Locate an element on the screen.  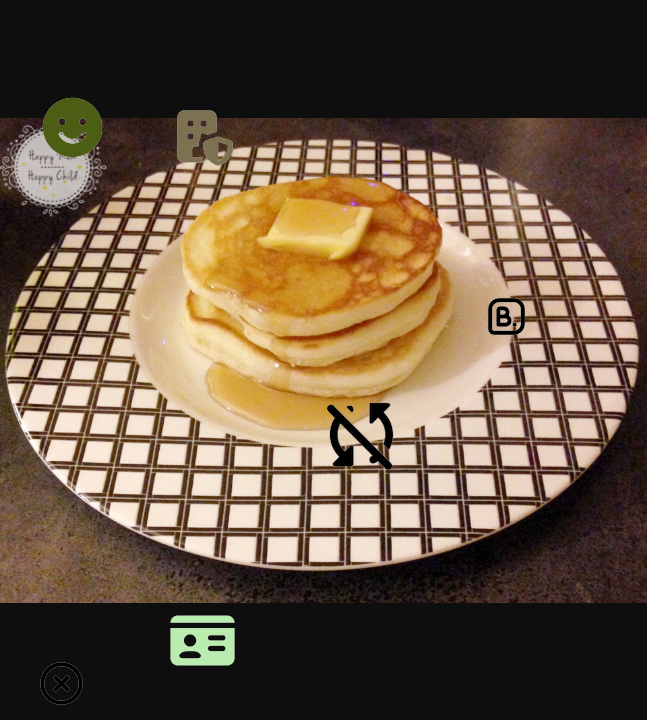
sync is disabled or turned off is located at coordinates (361, 434).